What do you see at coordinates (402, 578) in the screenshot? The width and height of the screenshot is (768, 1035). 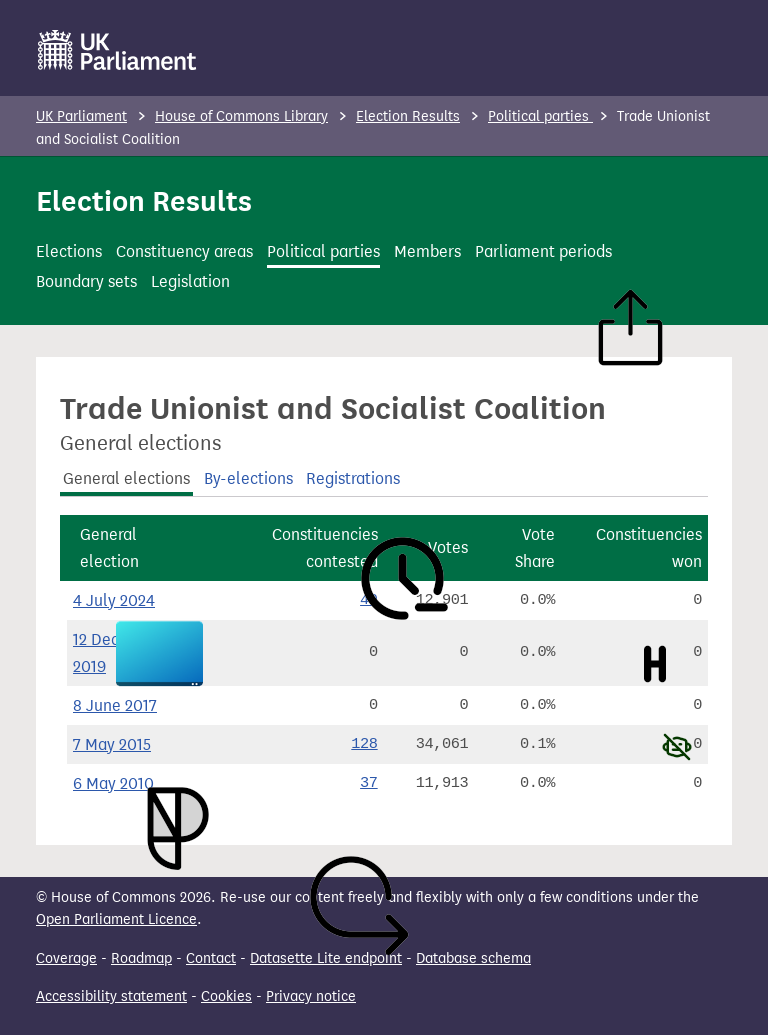 I see `remove time or reduce duration` at bounding box center [402, 578].